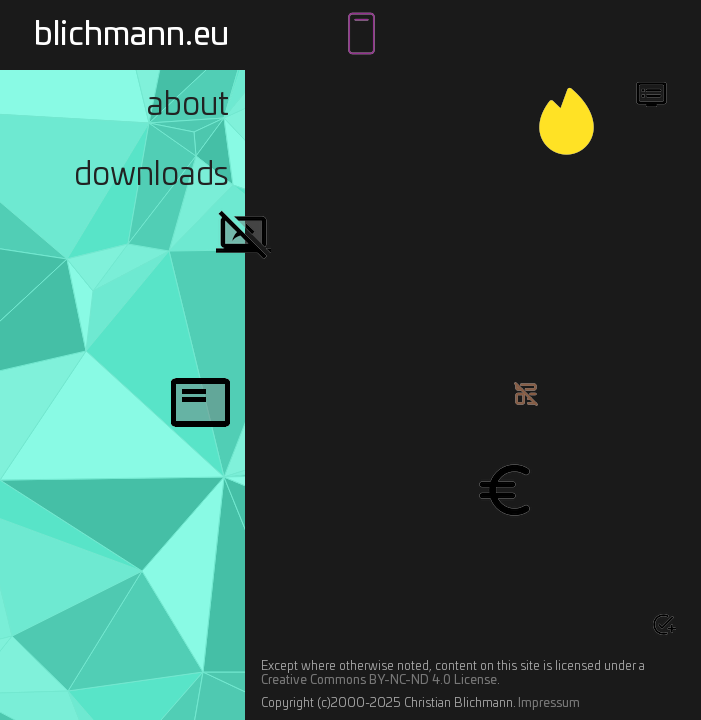  What do you see at coordinates (243, 234) in the screenshot?
I see `stop sharing your screen` at bounding box center [243, 234].